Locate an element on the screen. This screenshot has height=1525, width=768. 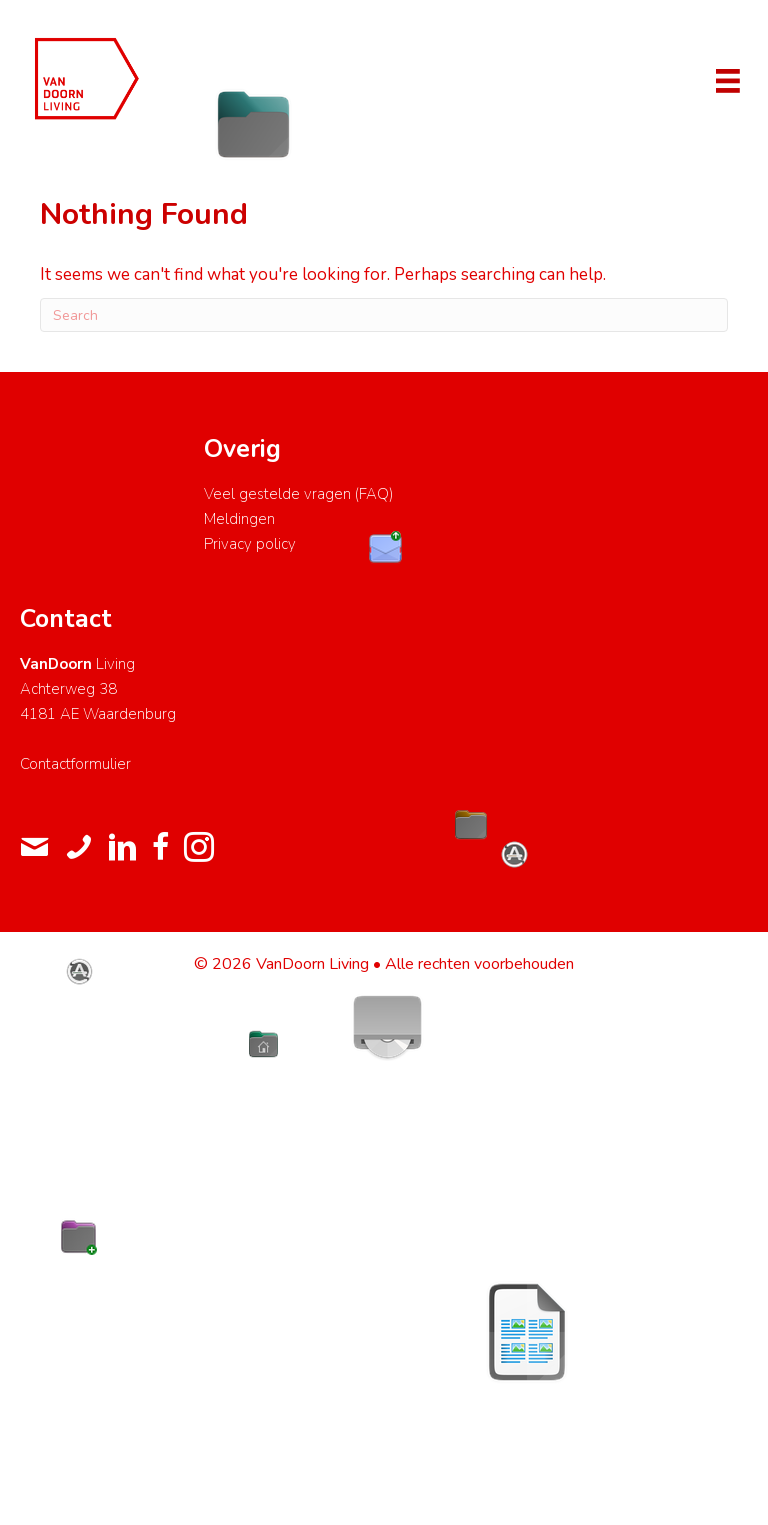
open the software update manager is located at coordinates (514, 854).